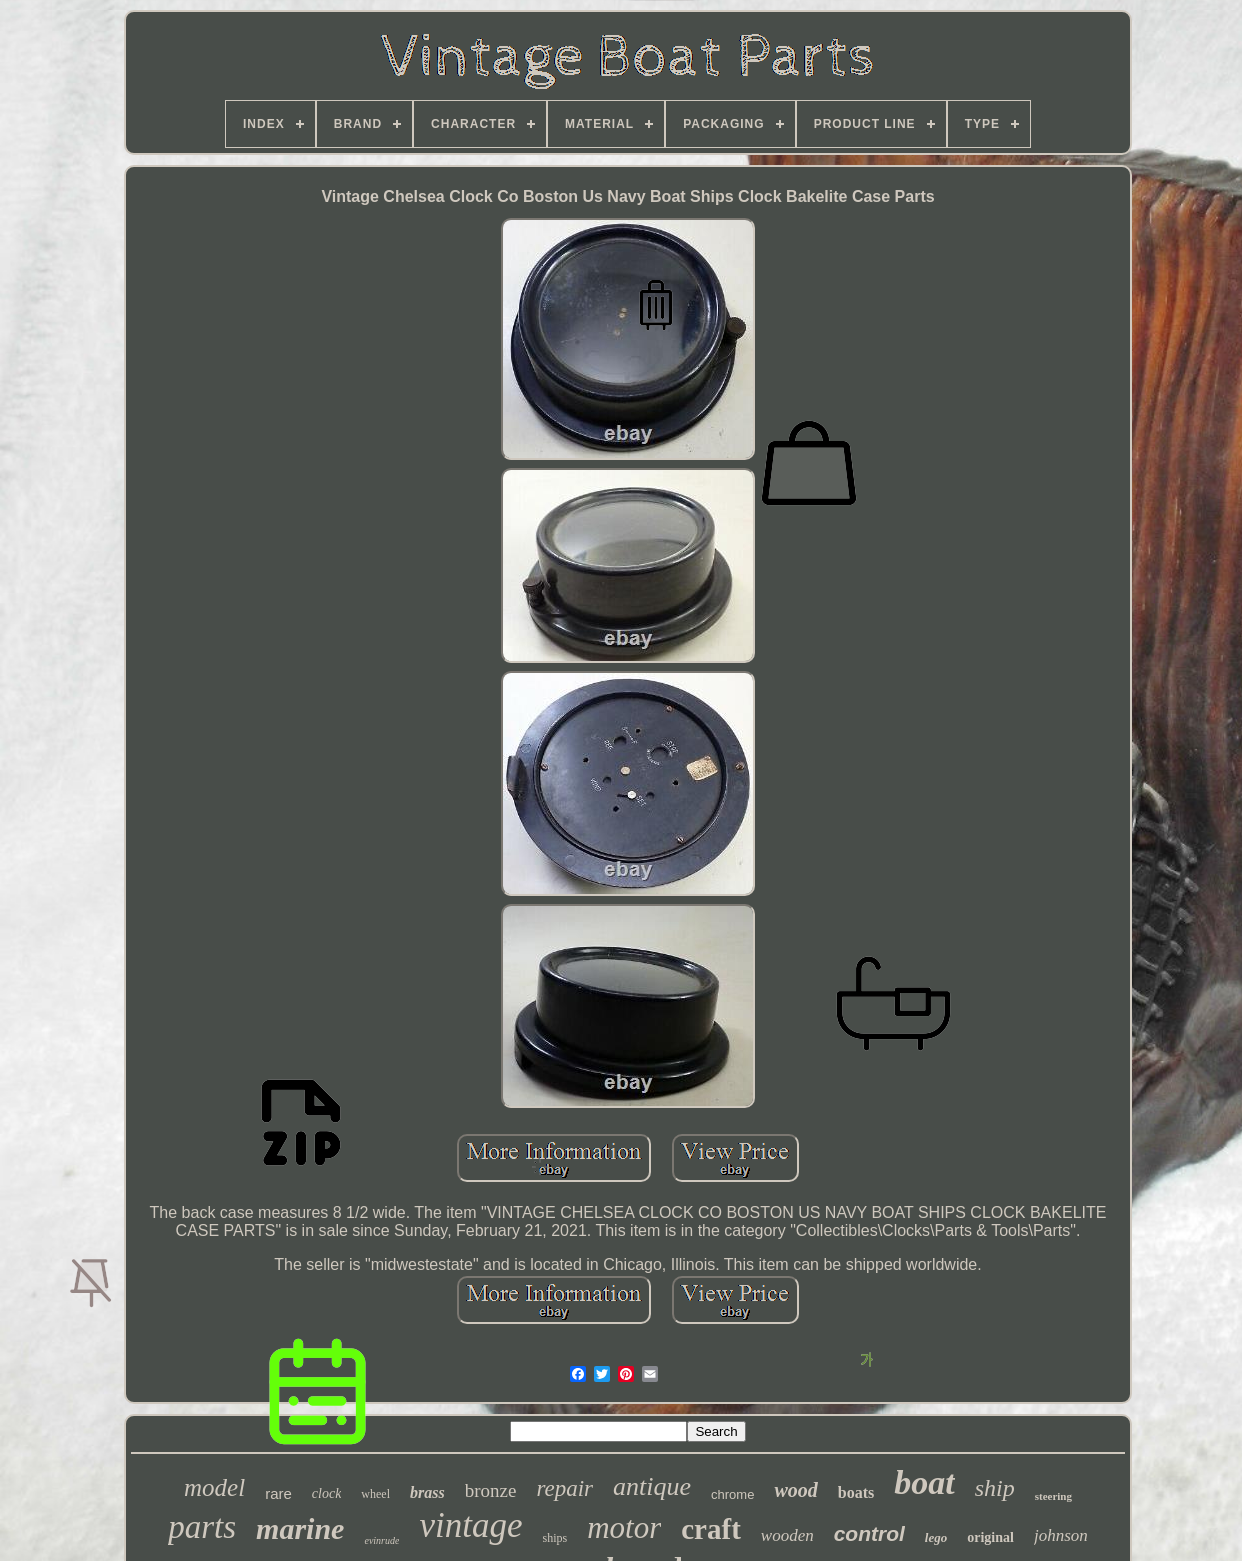 Image resolution: width=1242 pixels, height=1561 pixels. I want to click on indicates bathroom amenities available, so click(893, 1005).